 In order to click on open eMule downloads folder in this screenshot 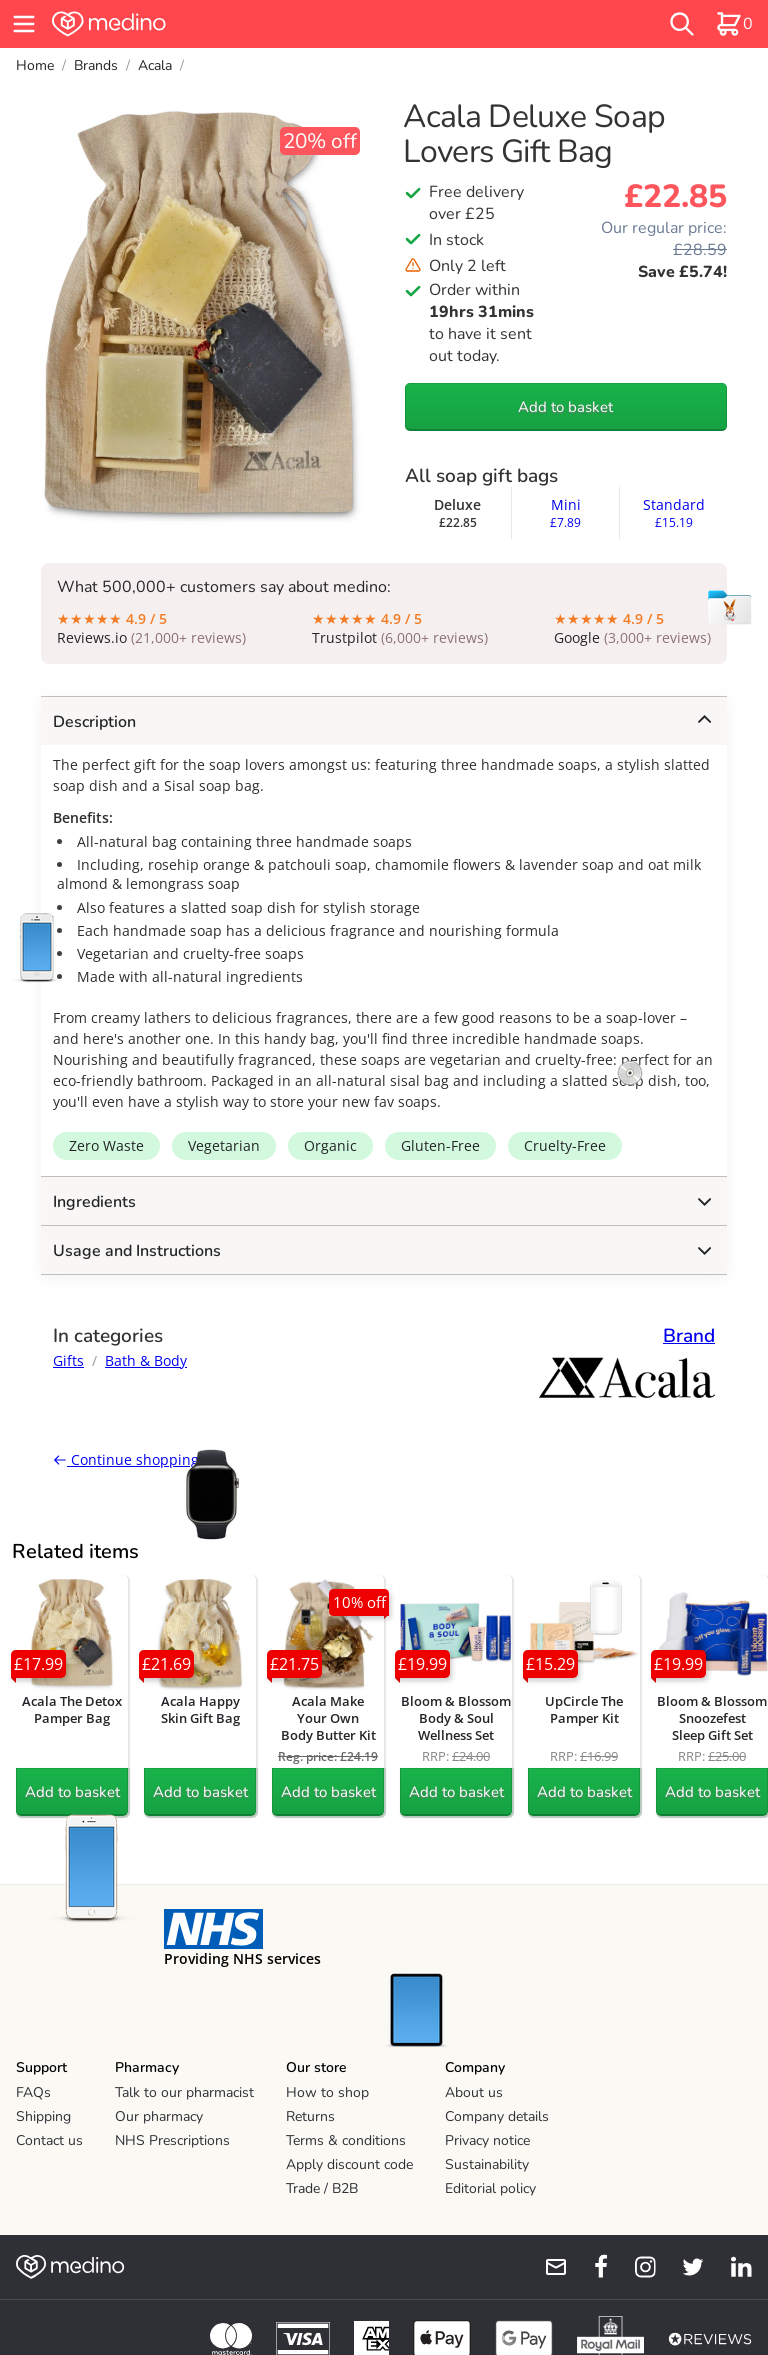, I will do `click(729, 608)`.